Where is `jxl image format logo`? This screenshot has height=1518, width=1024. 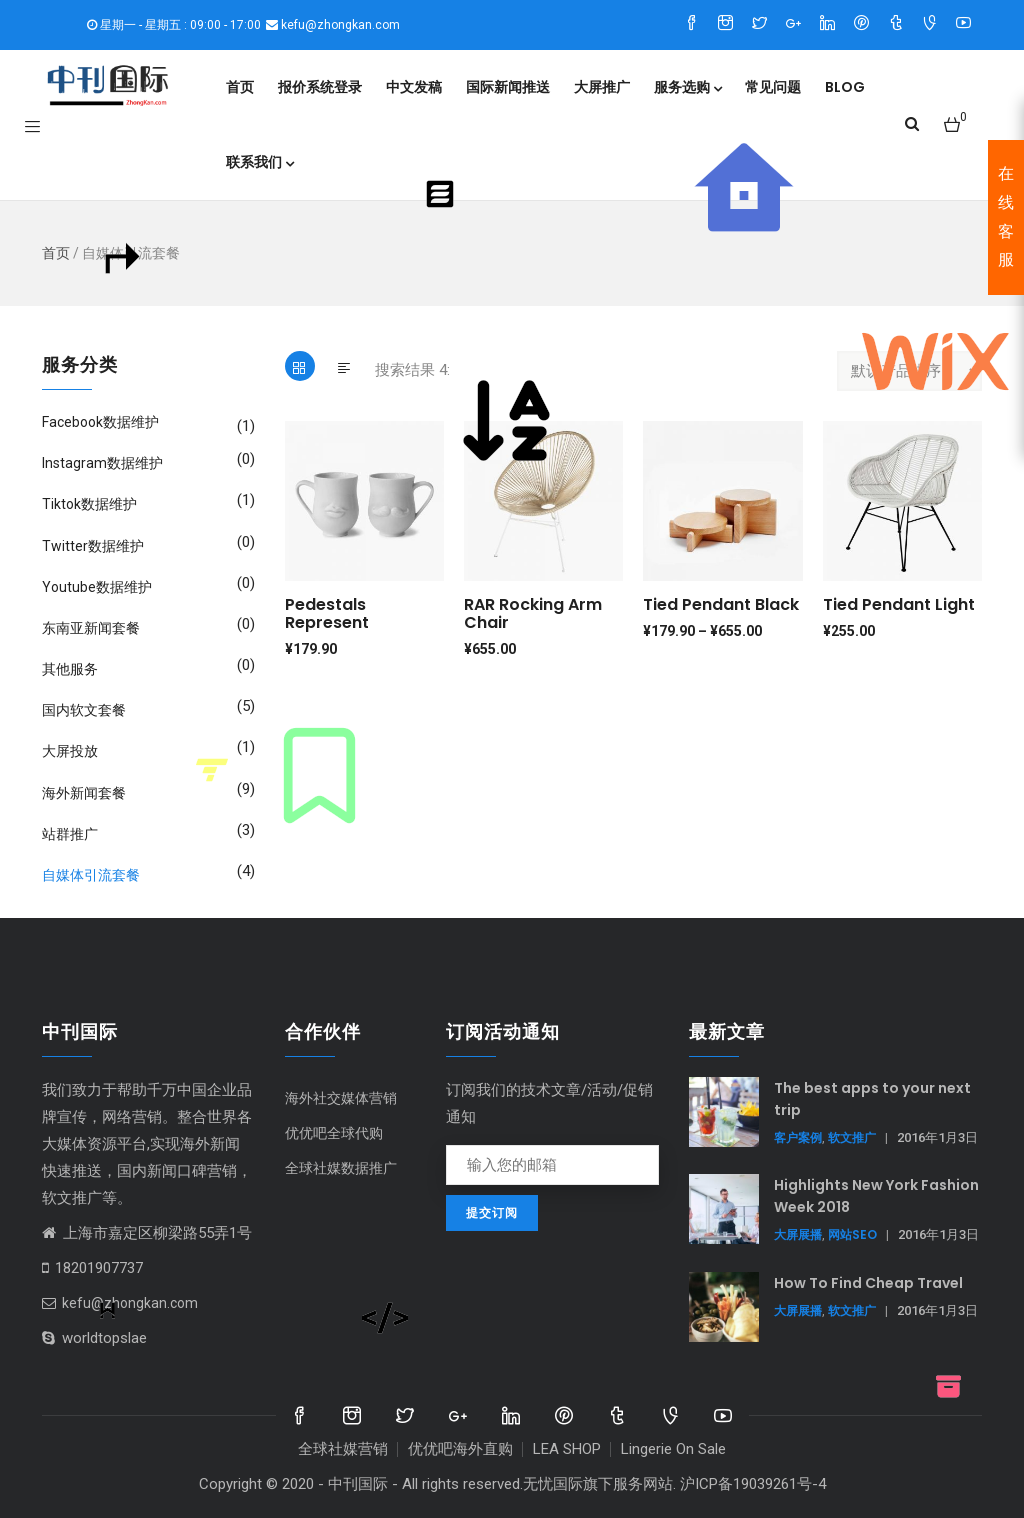 jxl image format logo is located at coordinates (440, 194).